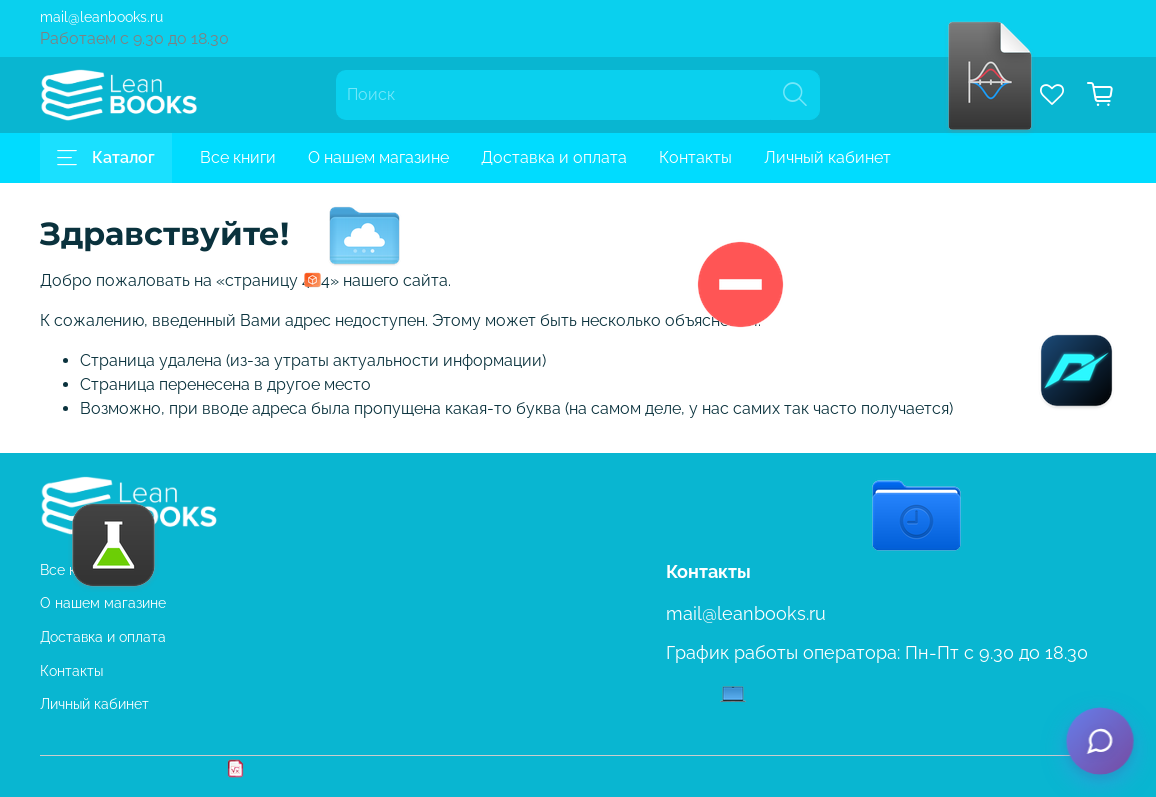 This screenshot has height=797, width=1156. I want to click on open science or chemistry-related applications, so click(113, 546).